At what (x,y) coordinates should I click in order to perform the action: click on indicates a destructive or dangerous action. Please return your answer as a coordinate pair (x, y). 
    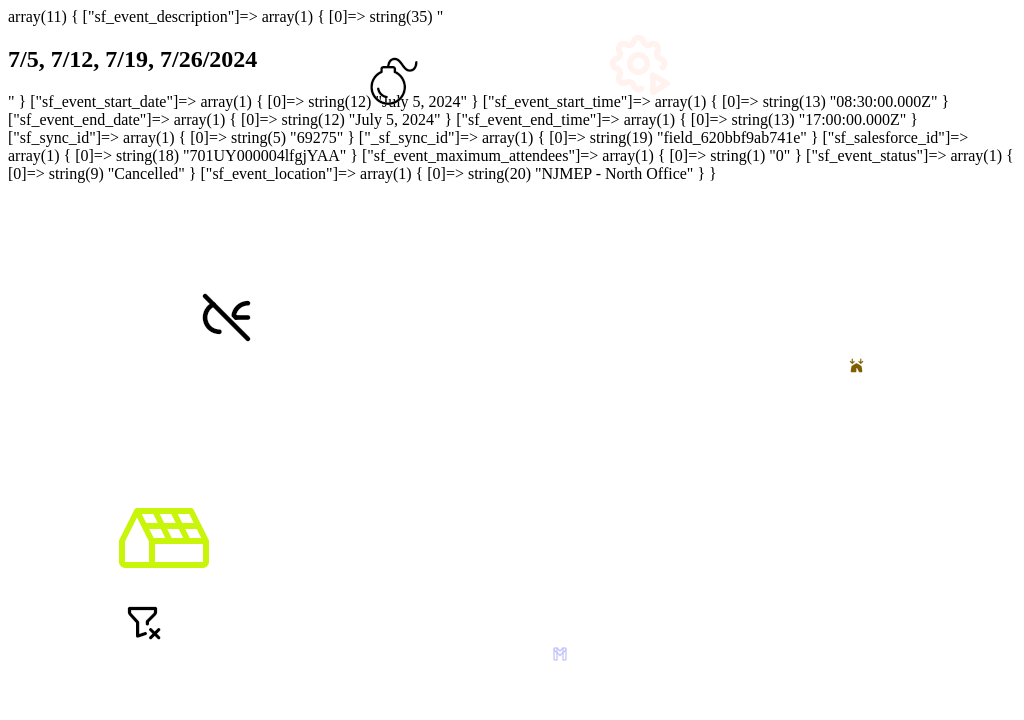
    Looking at the image, I should click on (391, 80).